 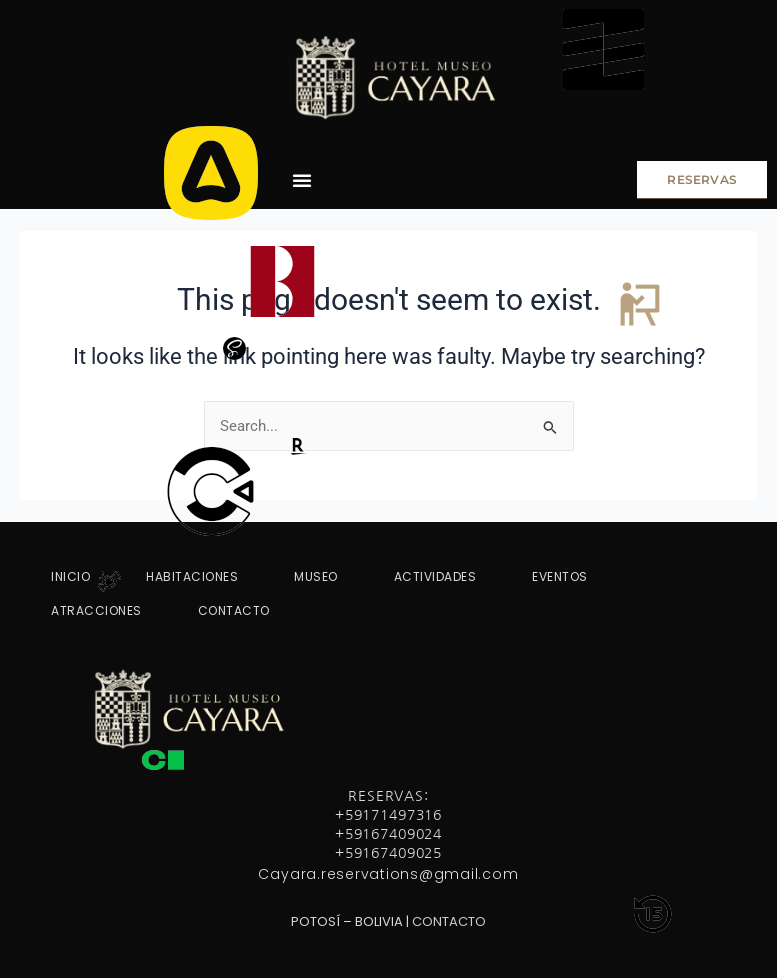 What do you see at coordinates (640, 304) in the screenshot?
I see `start or view a presentation` at bounding box center [640, 304].